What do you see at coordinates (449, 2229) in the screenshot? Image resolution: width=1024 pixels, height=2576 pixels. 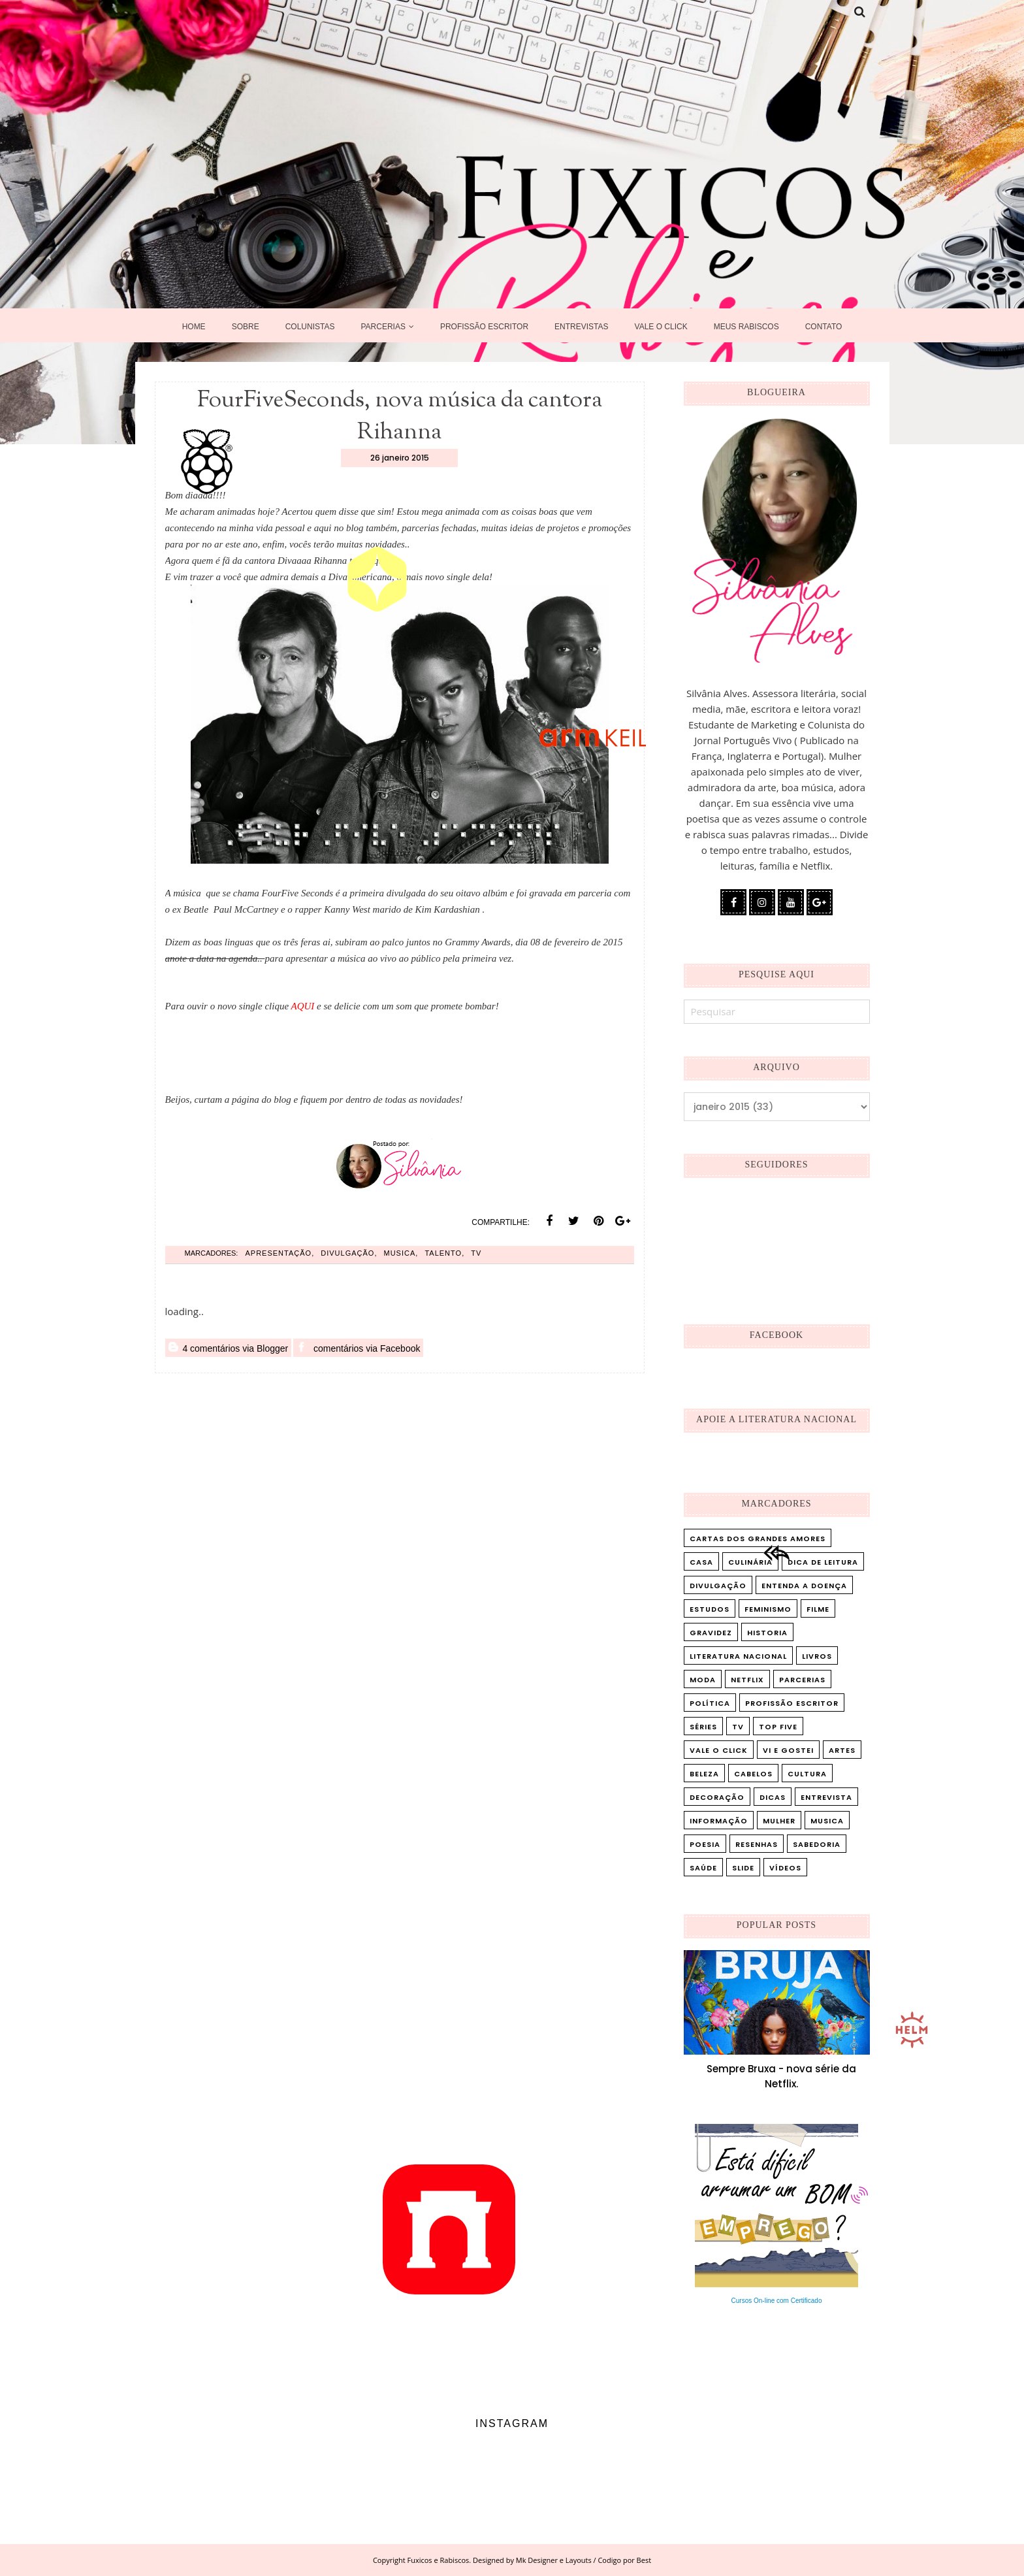 I see `open the Farcaster app` at bounding box center [449, 2229].